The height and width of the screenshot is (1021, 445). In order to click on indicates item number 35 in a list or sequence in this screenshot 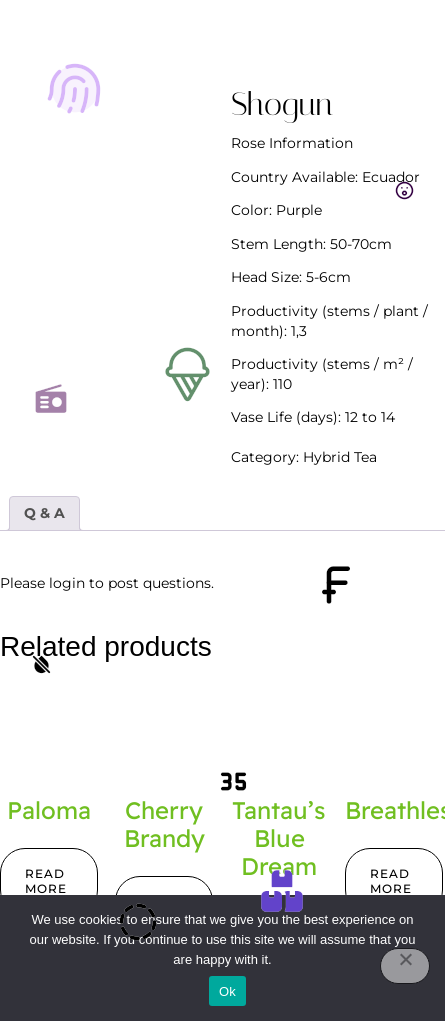, I will do `click(233, 781)`.